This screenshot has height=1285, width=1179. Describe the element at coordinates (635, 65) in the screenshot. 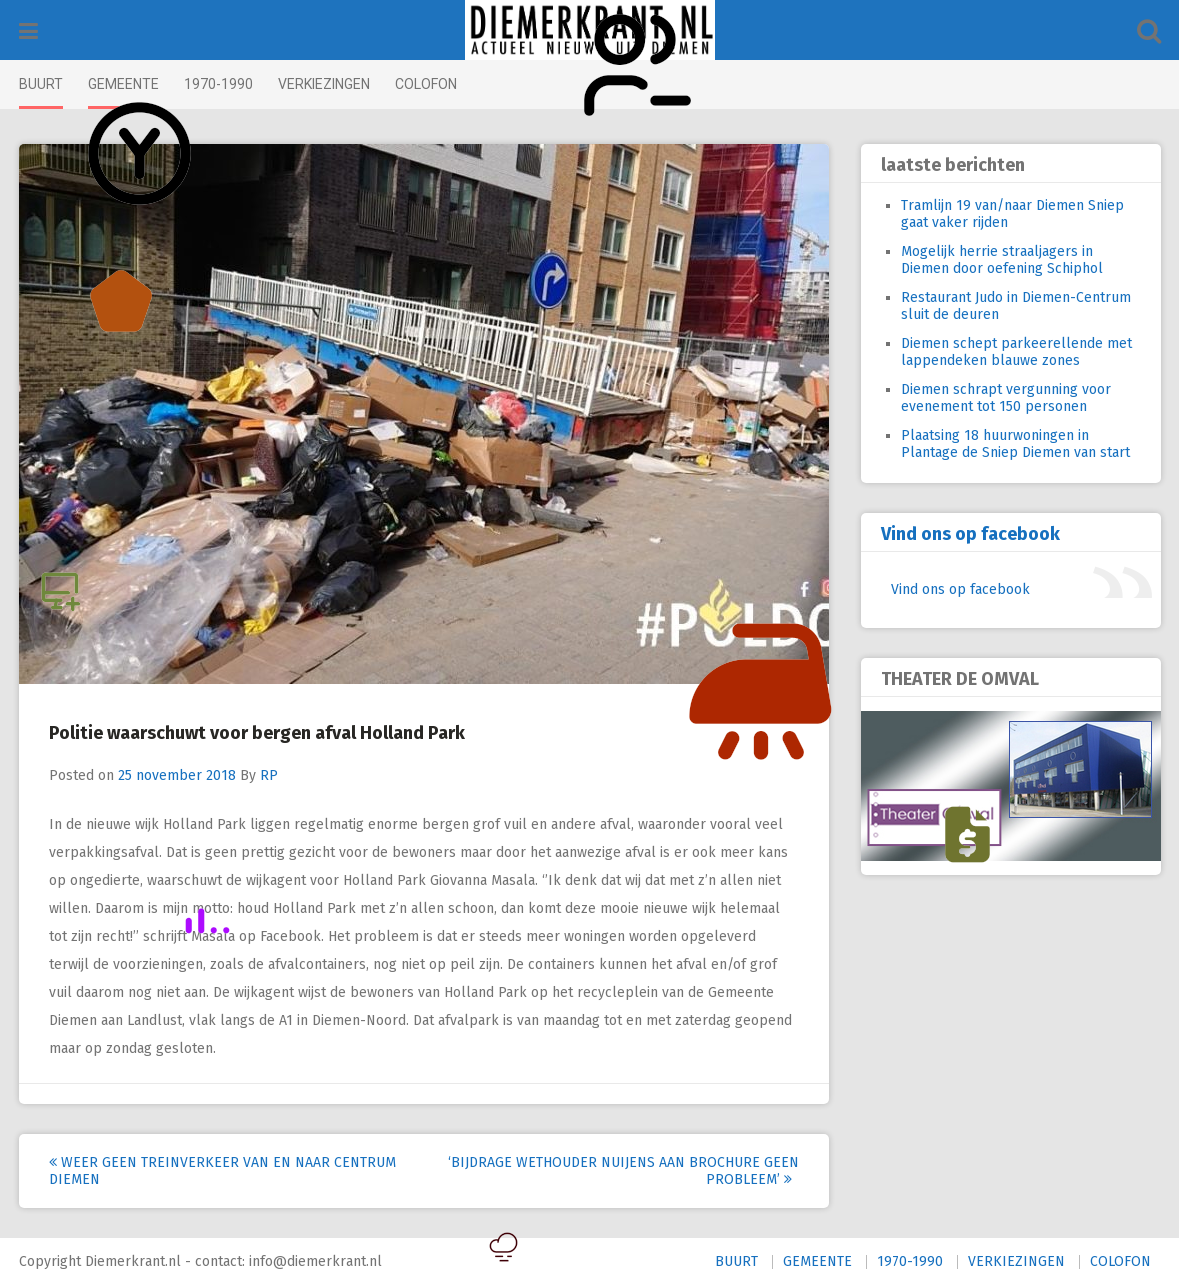

I see `remove a member from the group` at that location.